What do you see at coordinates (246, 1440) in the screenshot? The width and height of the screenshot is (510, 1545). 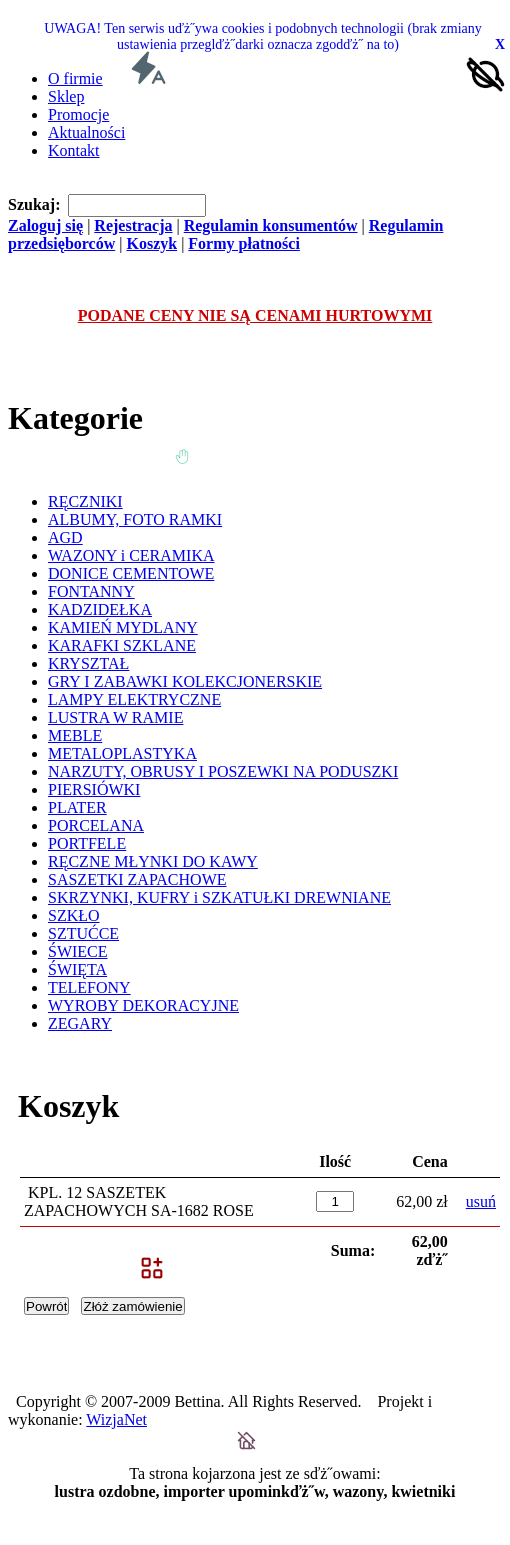 I see `home feature is currently disabled` at bounding box center [246, 1440].